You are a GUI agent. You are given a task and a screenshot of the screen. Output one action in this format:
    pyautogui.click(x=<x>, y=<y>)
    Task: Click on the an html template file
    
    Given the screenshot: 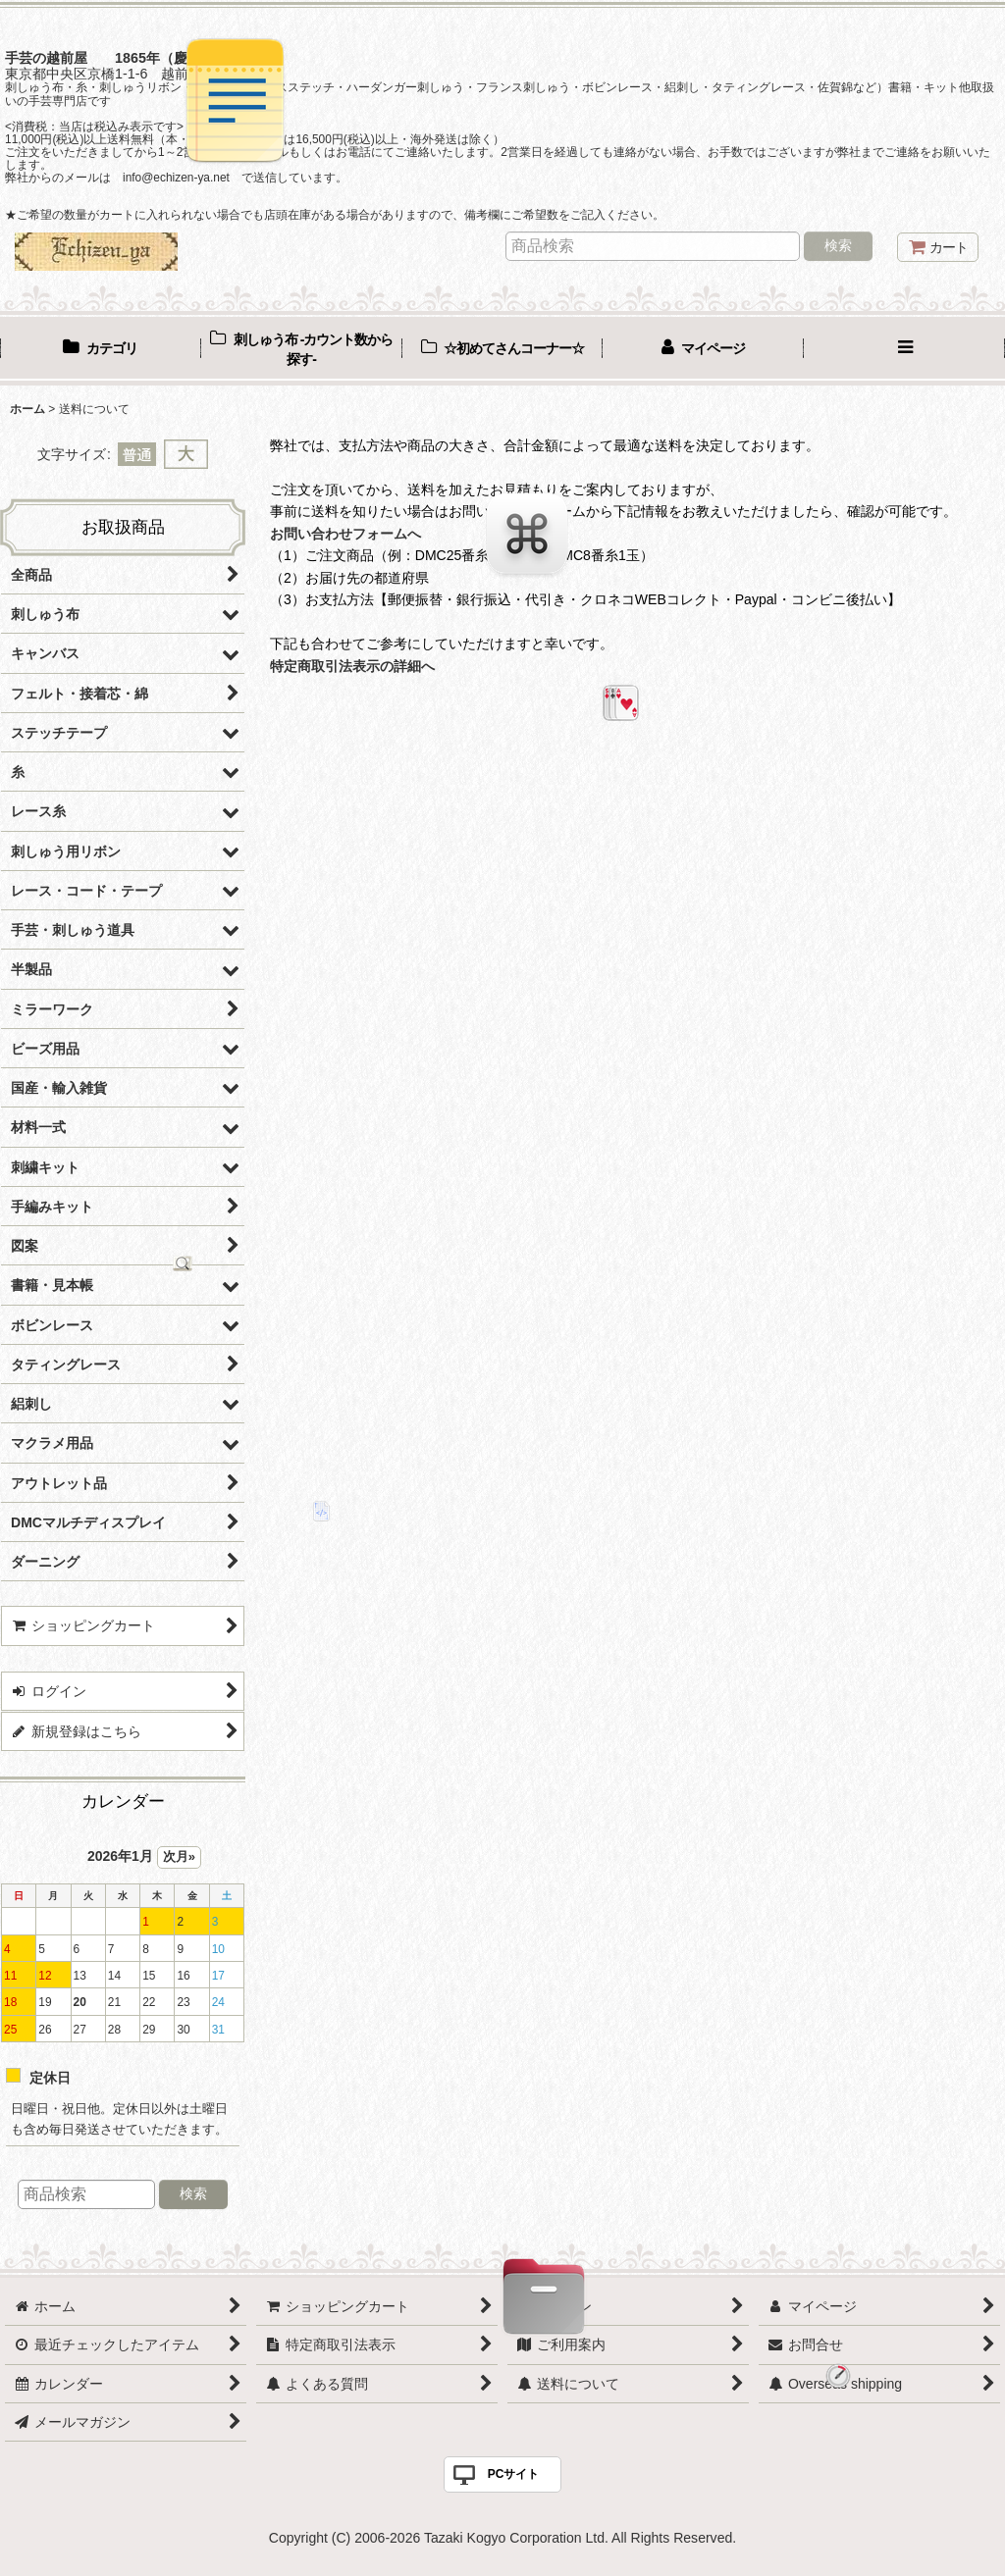 What is the action you would take?
    pyautogui.click(x=321, y=1511)
    